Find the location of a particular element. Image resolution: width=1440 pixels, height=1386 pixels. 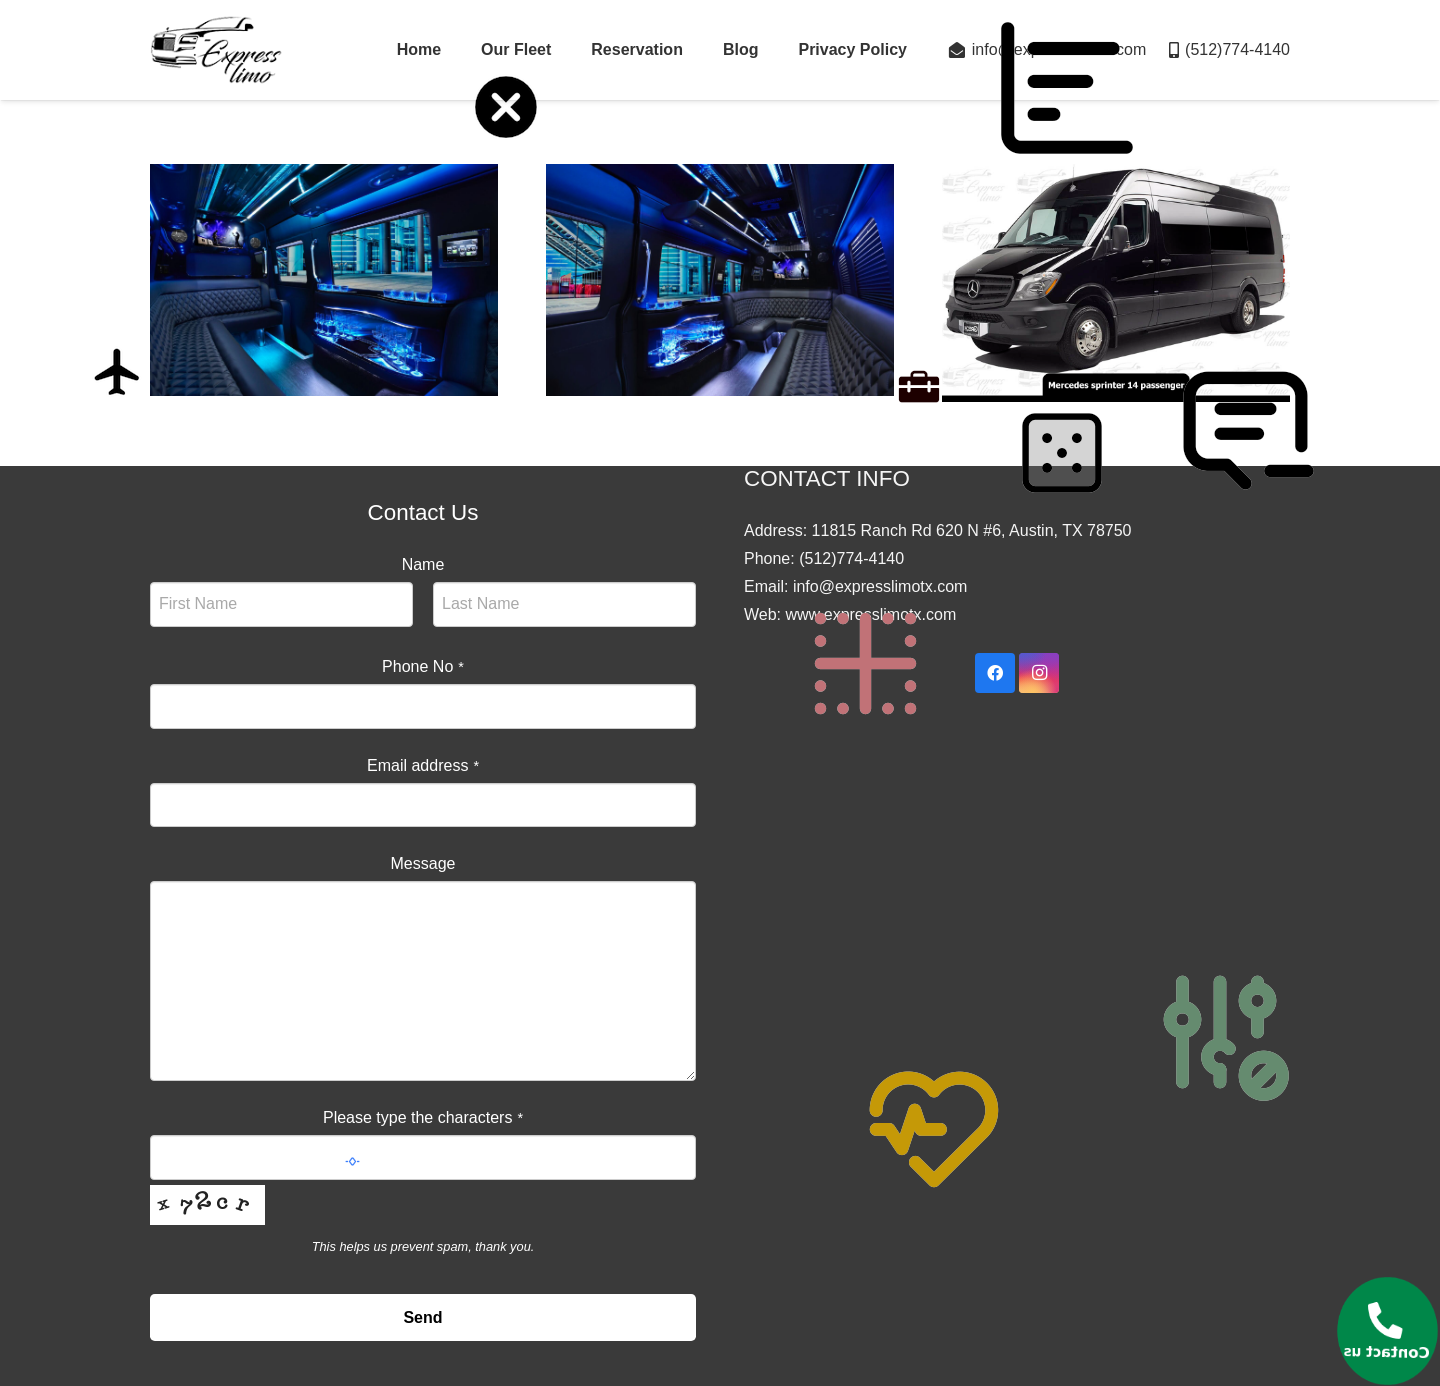

access flight booking or travel options is located at coordinates (118, 372).